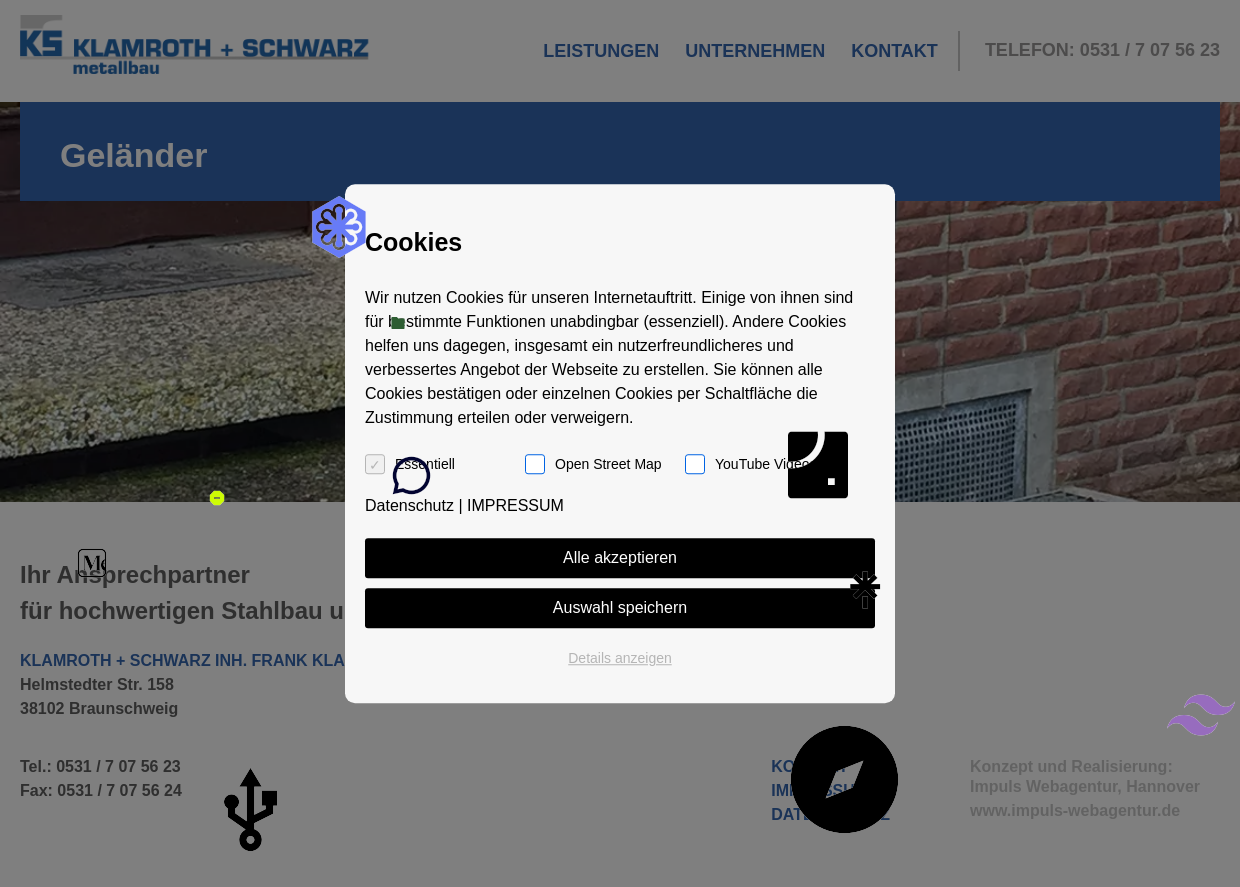  What do you see at coordinates (411, 475) in the screenshot?
I see `open chat or messaging` at bounding box center [411, 475].